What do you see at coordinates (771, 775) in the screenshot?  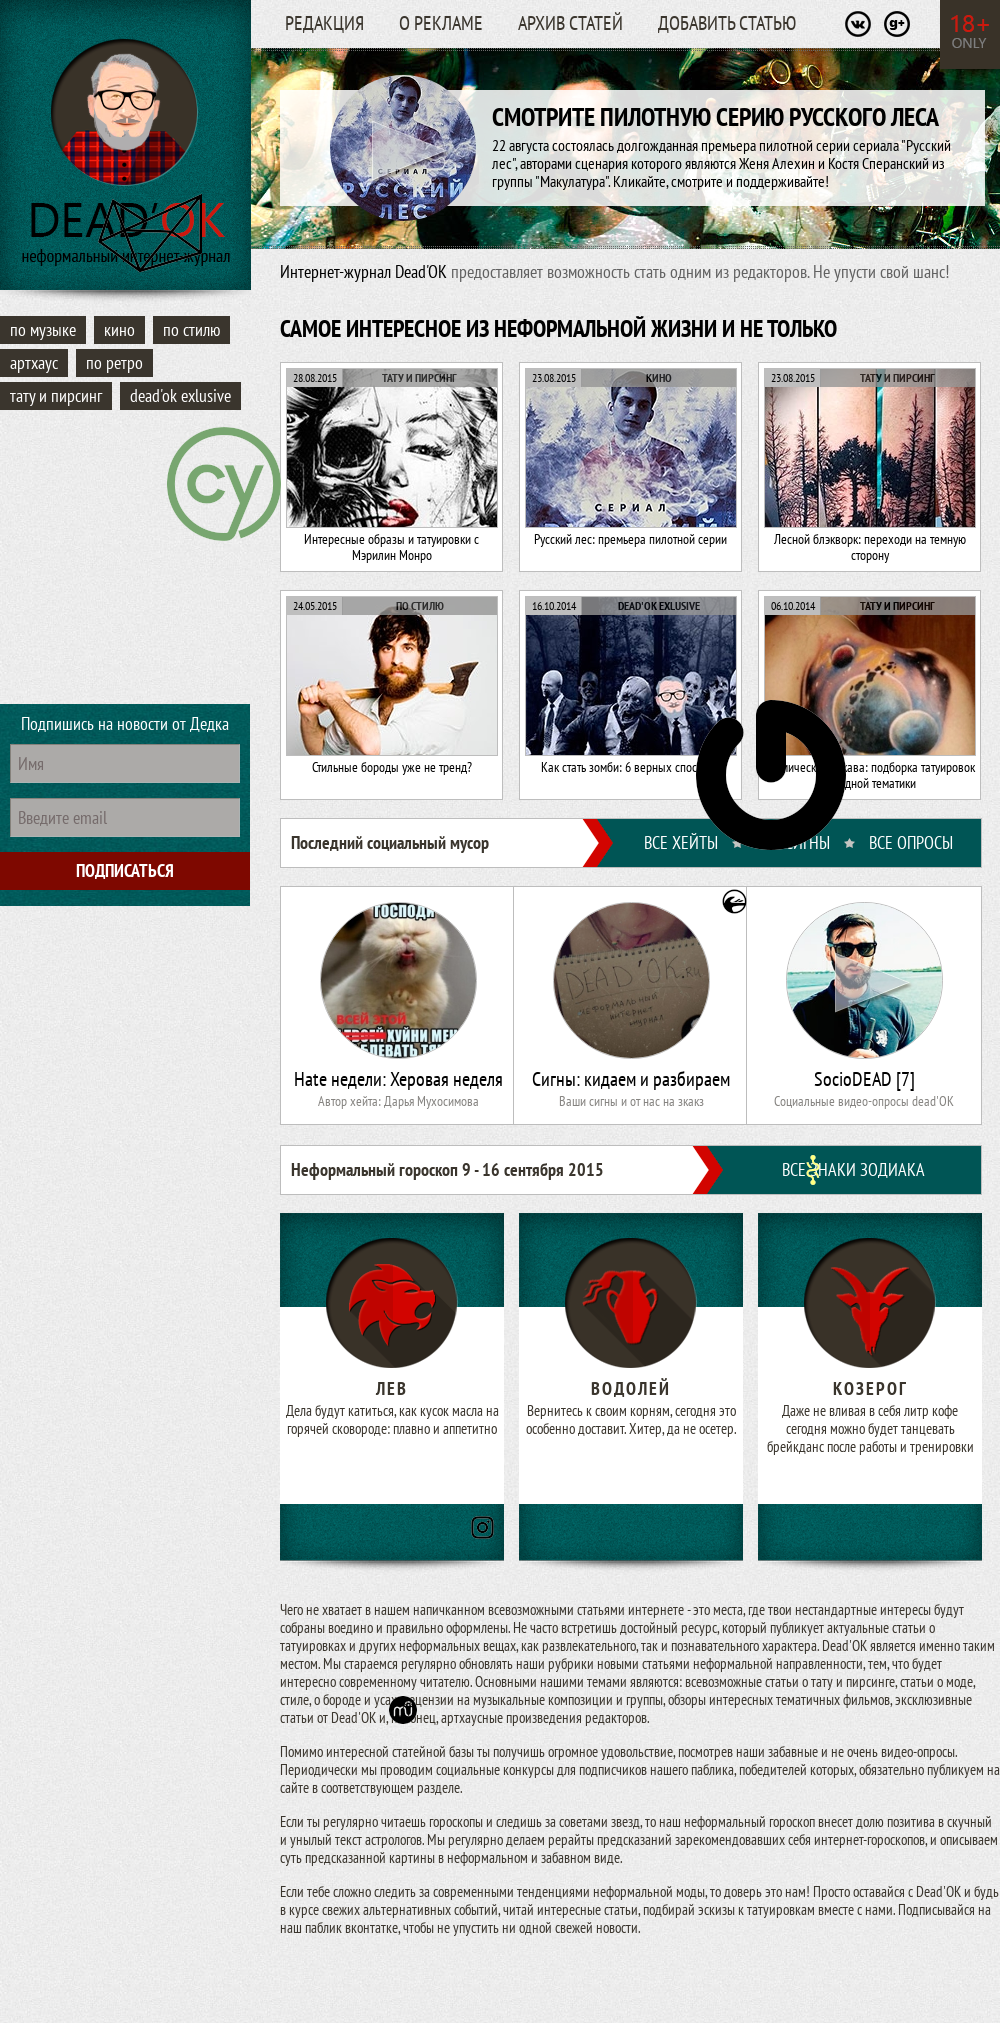 I see `link to gravatar profile settings` at bounding box center [771, 775].